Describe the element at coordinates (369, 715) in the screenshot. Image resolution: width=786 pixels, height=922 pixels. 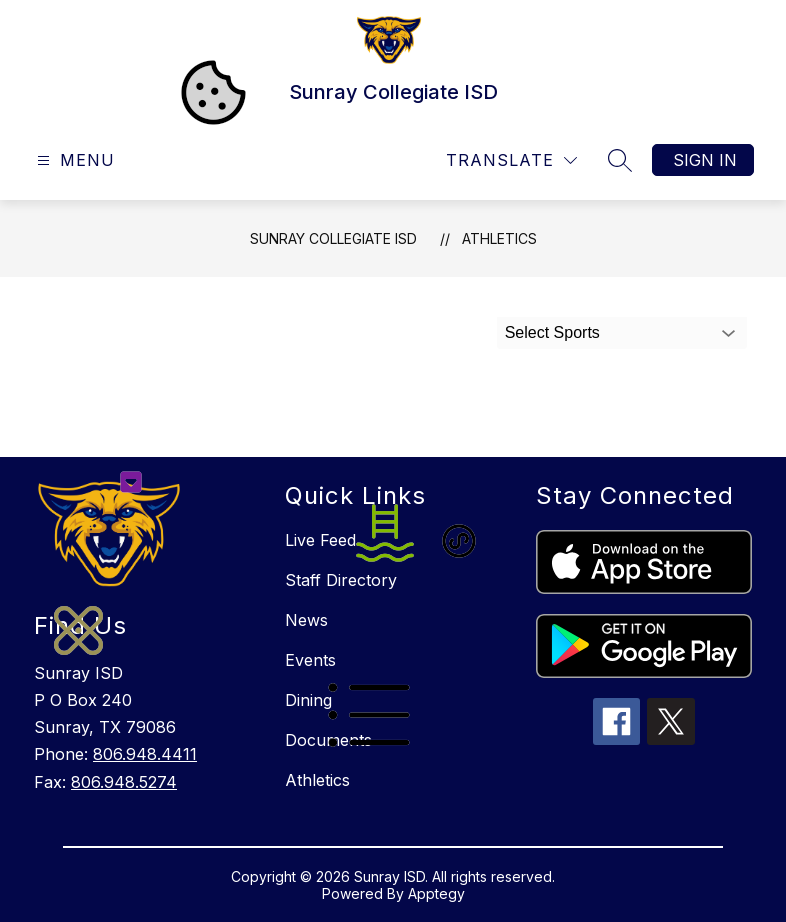
I see `view items in a bulleted list format` at that location.